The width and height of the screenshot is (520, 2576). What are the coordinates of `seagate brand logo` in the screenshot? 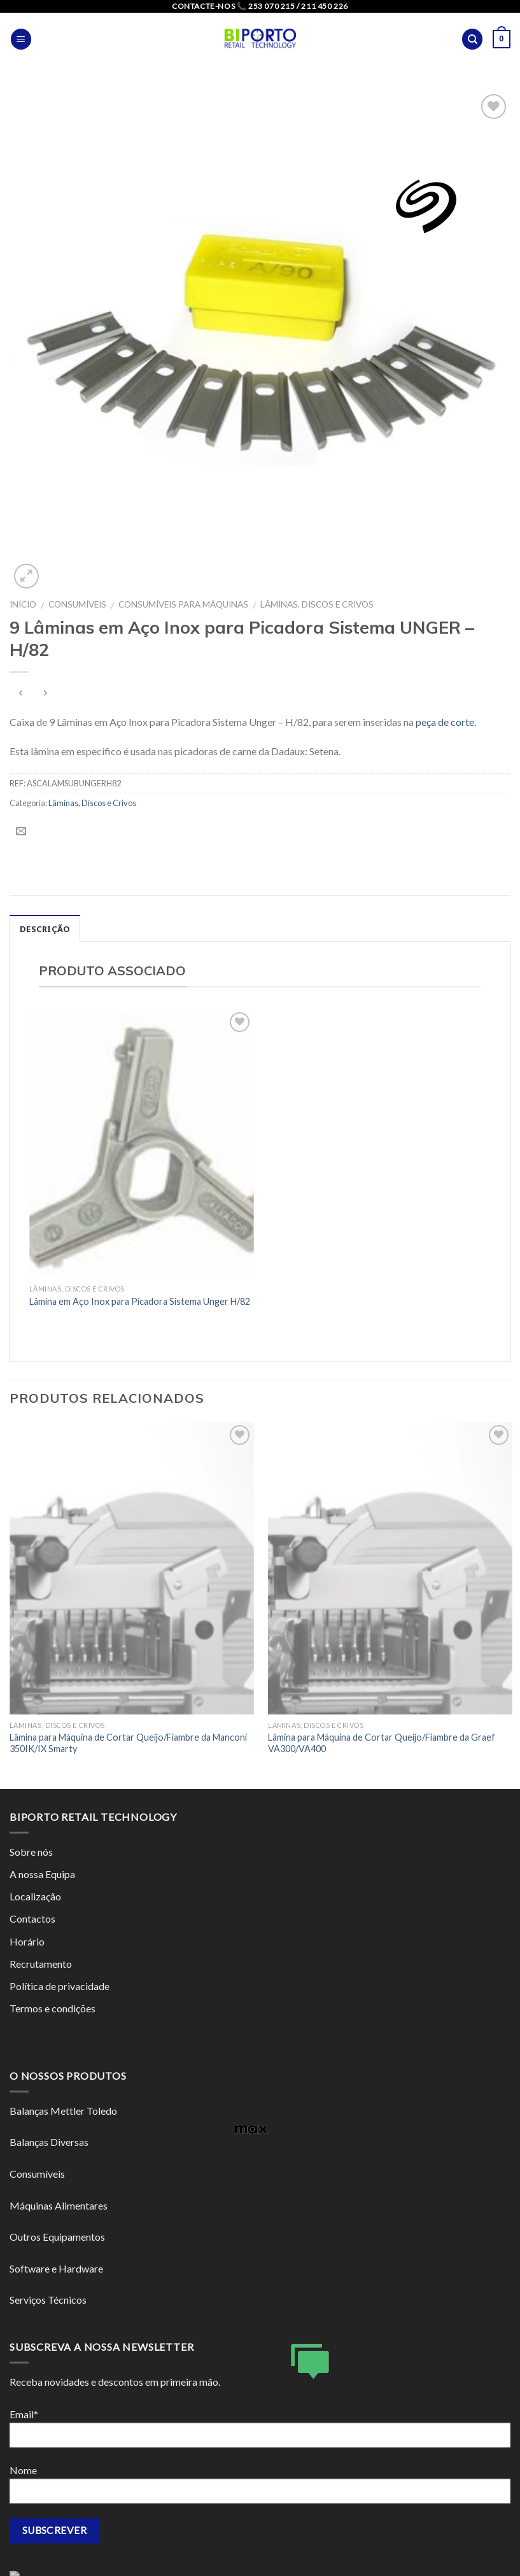 It's located at (426, 206).